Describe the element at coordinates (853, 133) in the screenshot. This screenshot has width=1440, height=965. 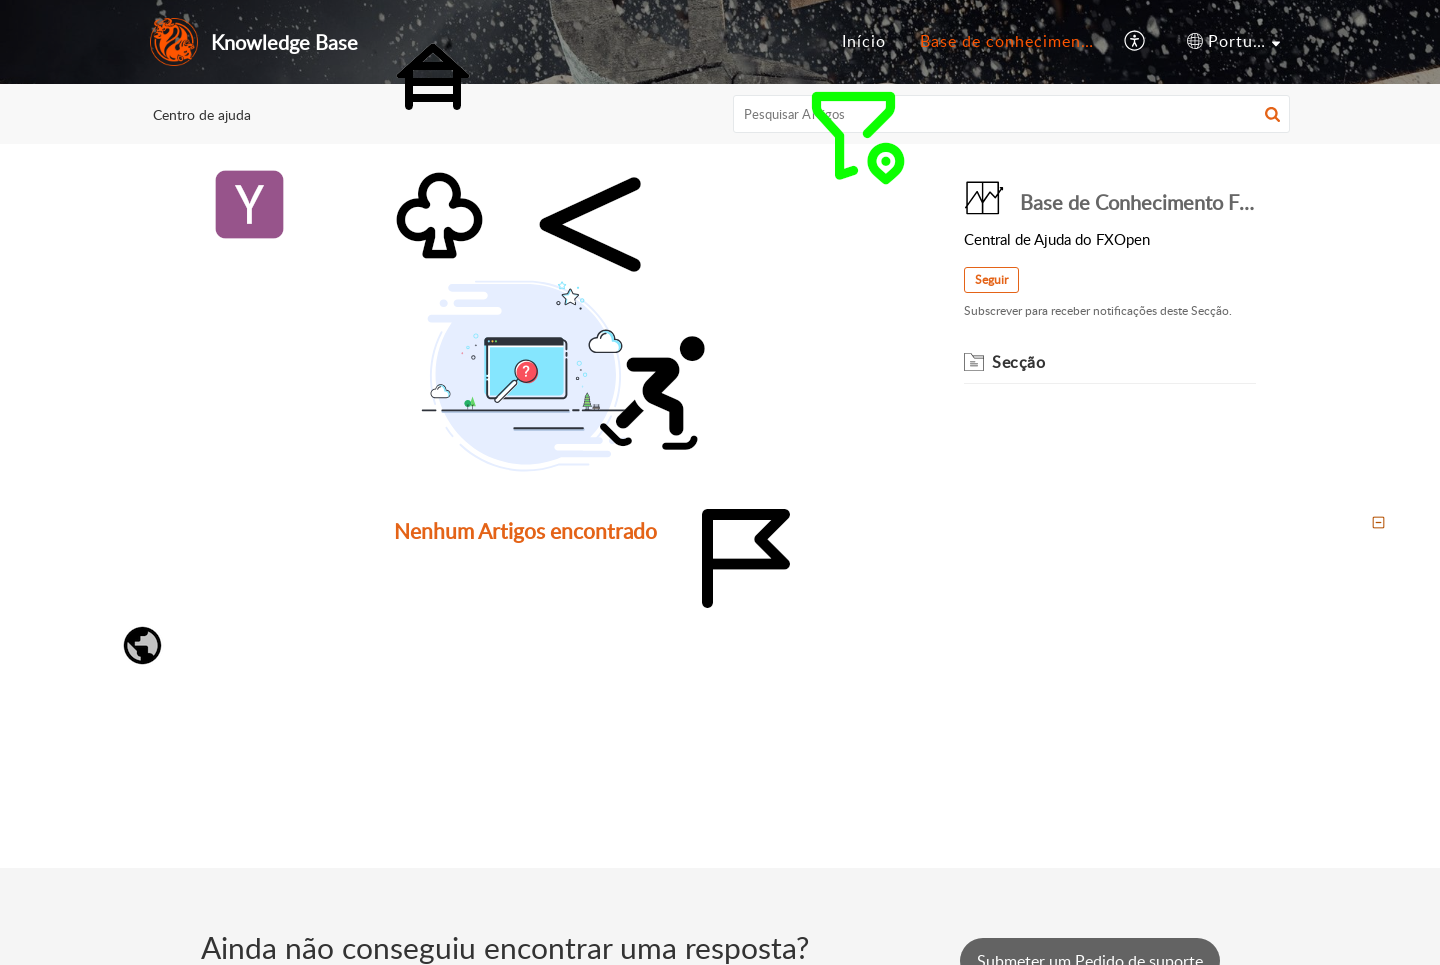
I see `pin or save current filter settings` at that location.